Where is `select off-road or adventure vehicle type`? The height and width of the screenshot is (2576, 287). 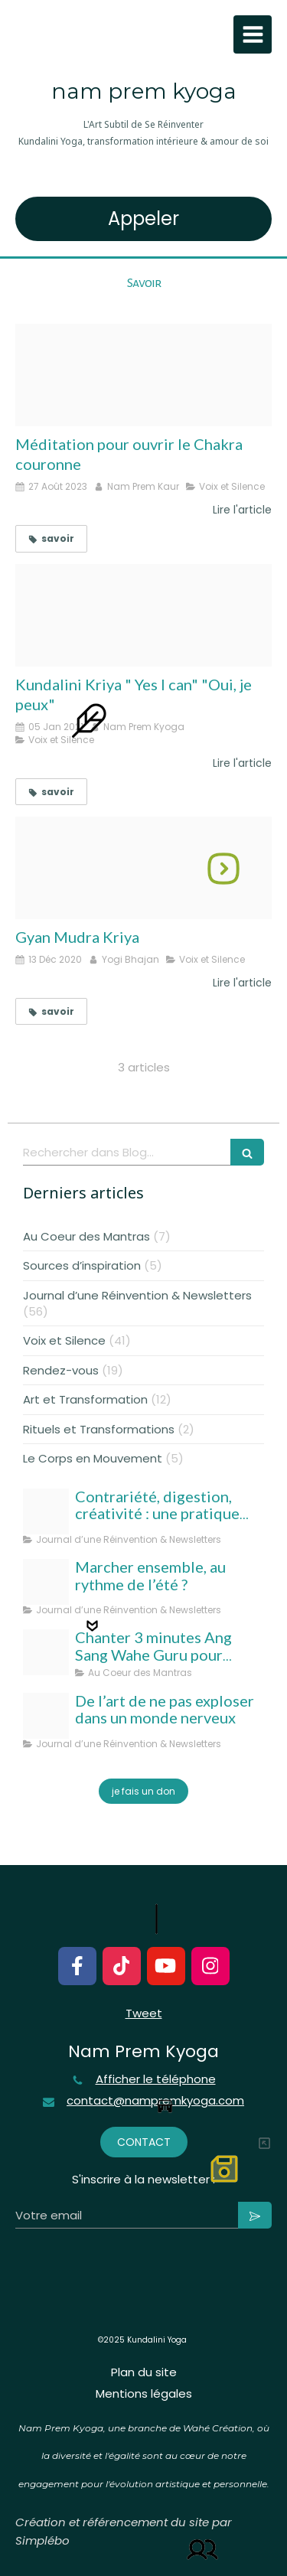 select off-road or adventure vehicle type is located at coordinates (165, 2106).